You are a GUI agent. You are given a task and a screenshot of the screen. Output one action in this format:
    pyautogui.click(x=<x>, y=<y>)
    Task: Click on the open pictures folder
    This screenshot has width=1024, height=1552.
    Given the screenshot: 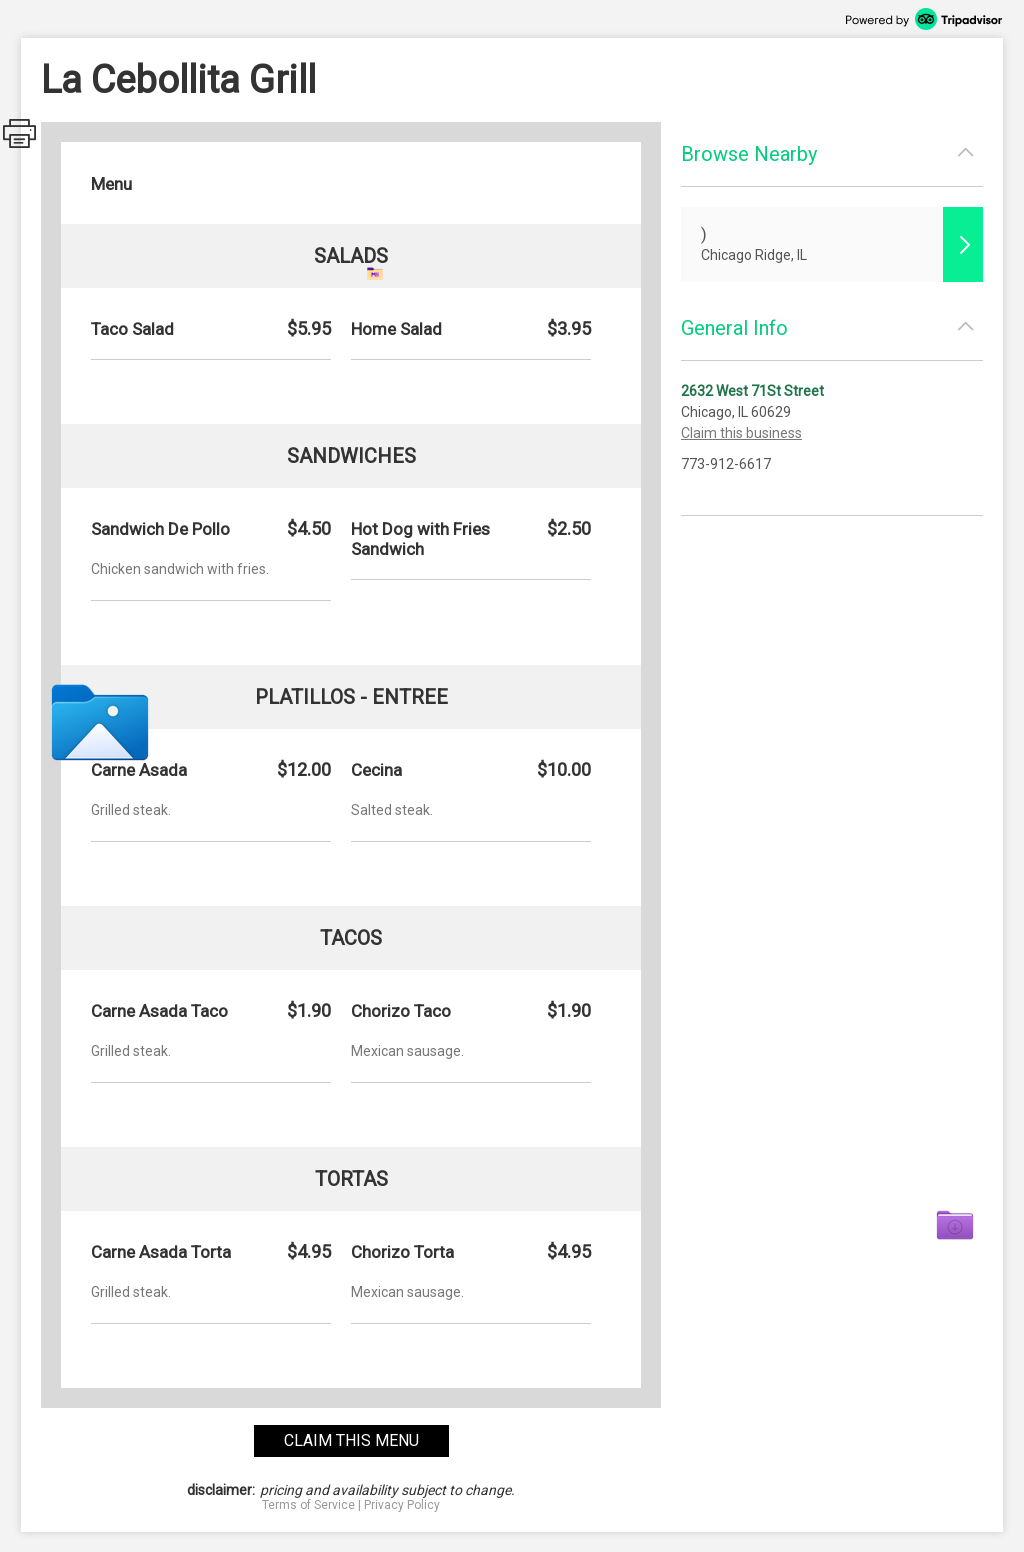 What is the action you would take?
    pyautogui.click(x=100, y=725)
    